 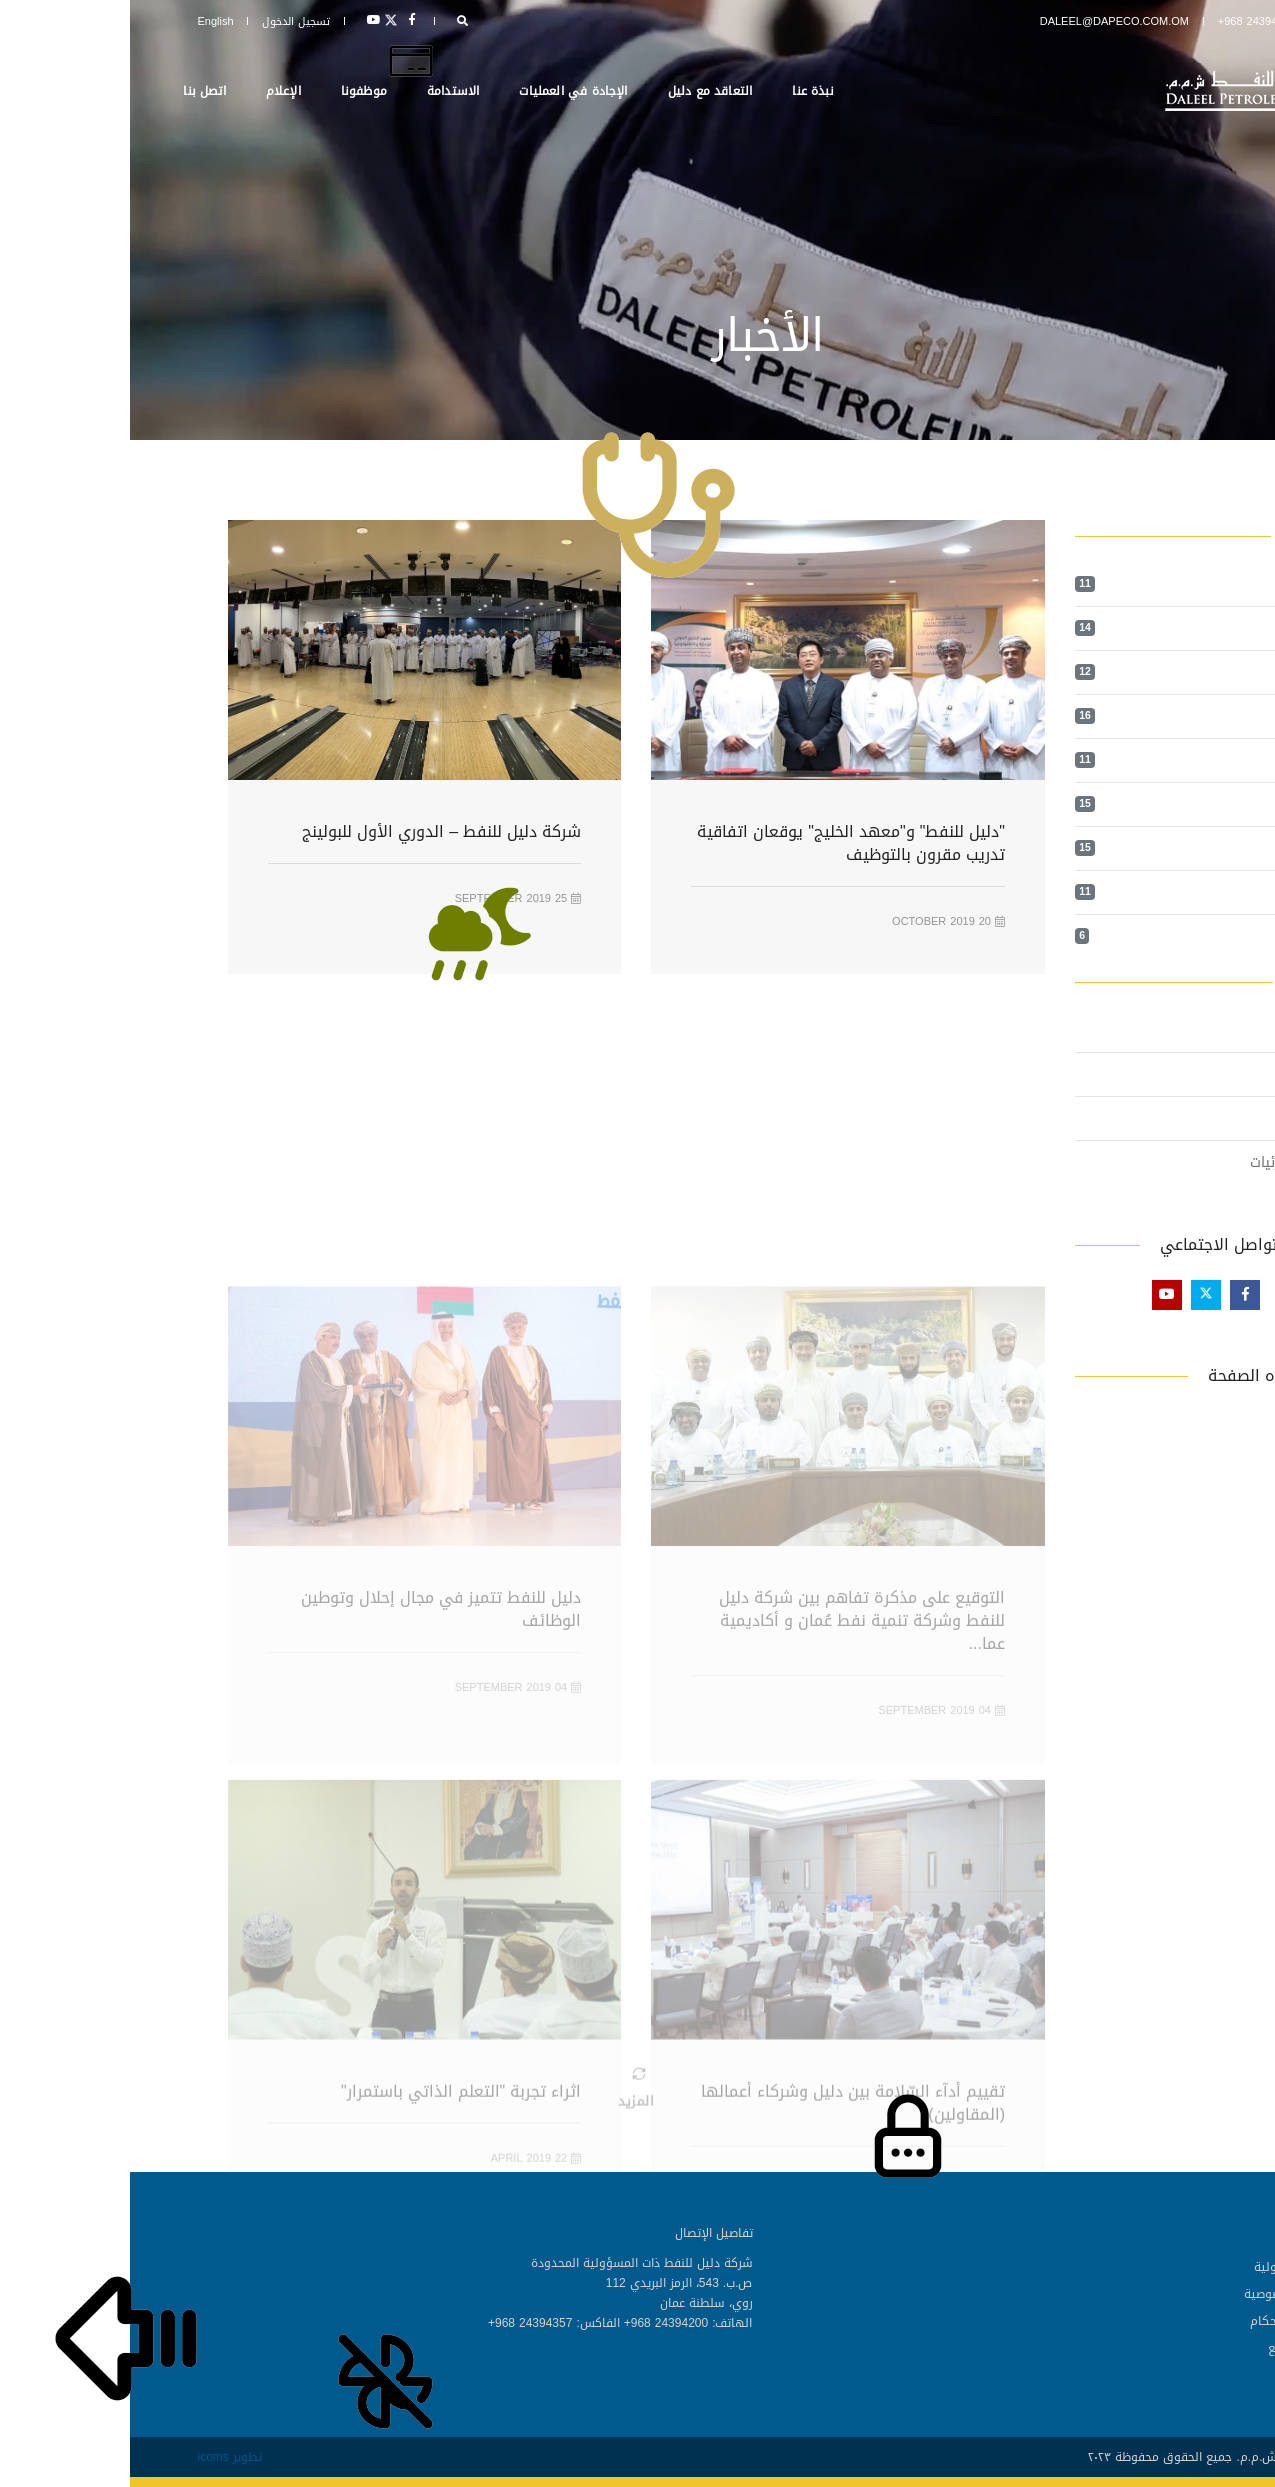 I want to click on access health or medical features, so click(x=655, y=505).